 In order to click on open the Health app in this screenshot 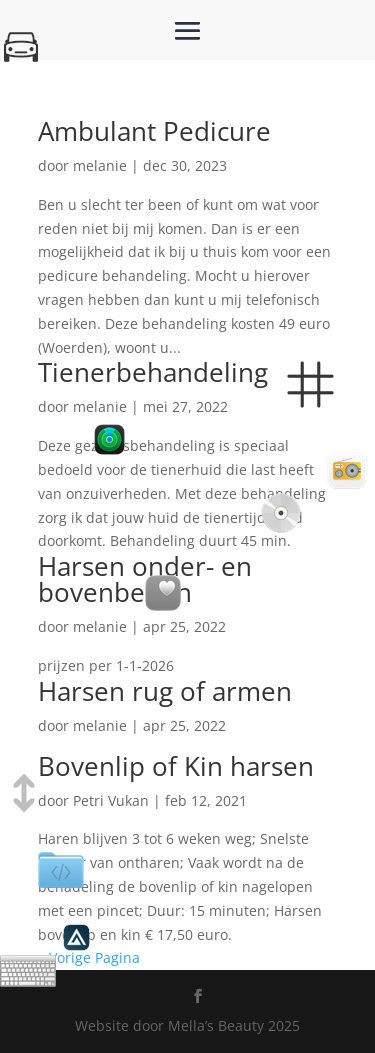, I will do `click(163, 593)`.